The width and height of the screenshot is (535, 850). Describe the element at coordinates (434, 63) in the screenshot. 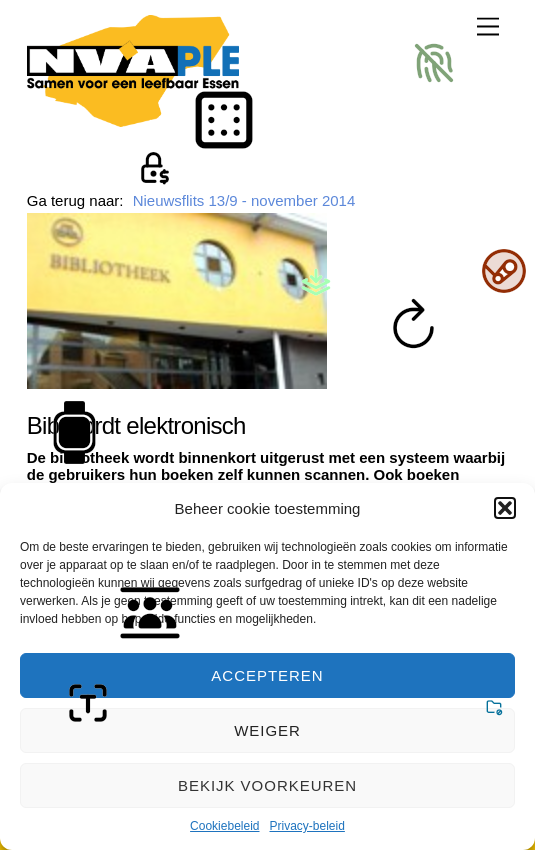

I see `disable fingerprint authentication` at that location.